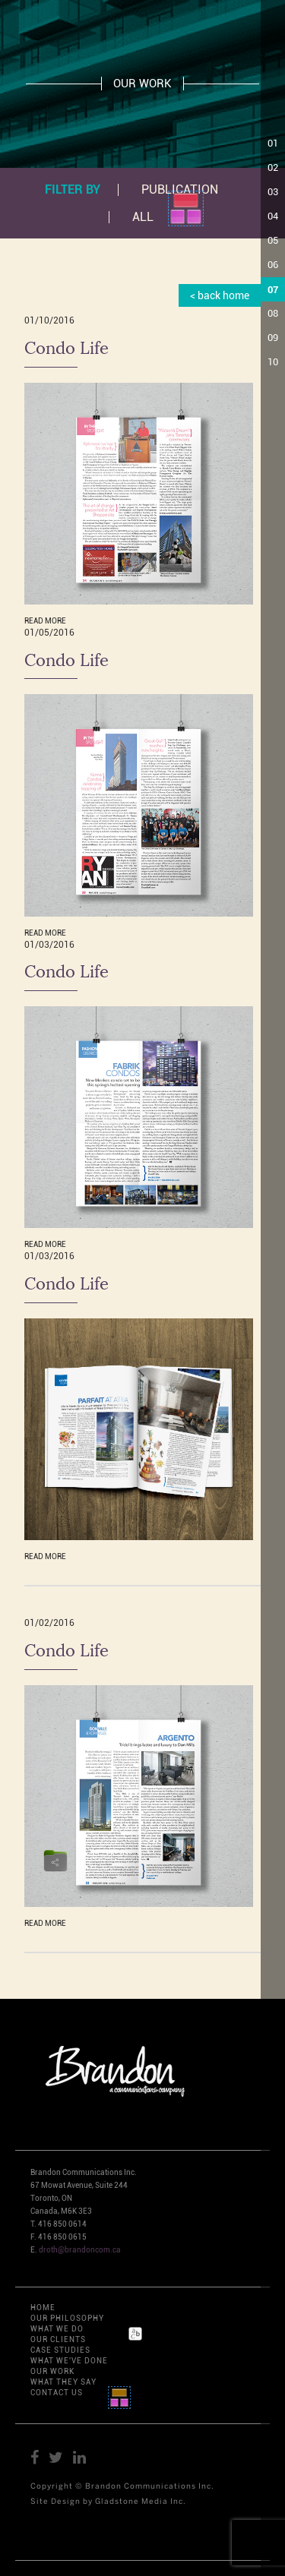  What do you see at coordinates (55, 1861) in the screenshot?
I see `open your public shared folder` at bounding box center [55, 1861].